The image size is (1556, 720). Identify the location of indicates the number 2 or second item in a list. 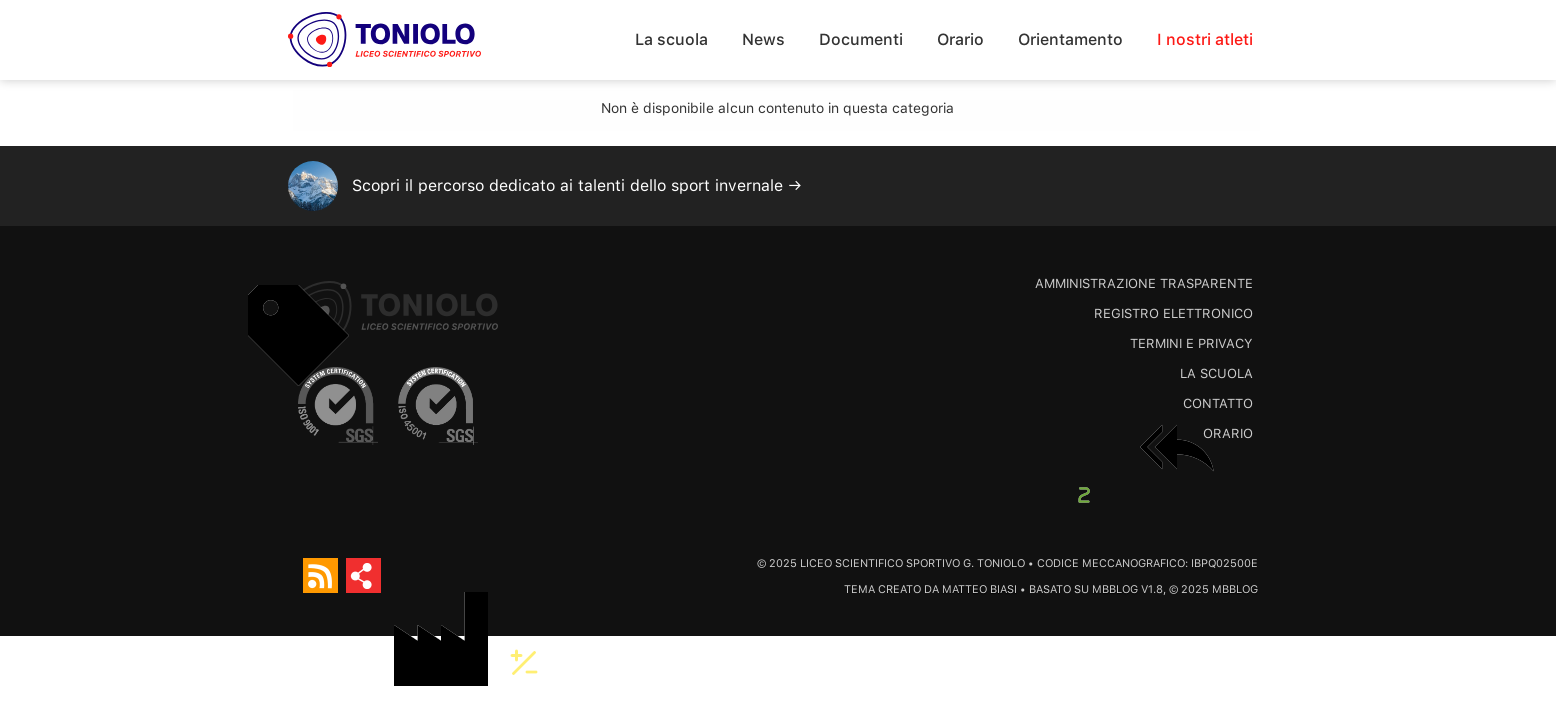
(1084, 495).